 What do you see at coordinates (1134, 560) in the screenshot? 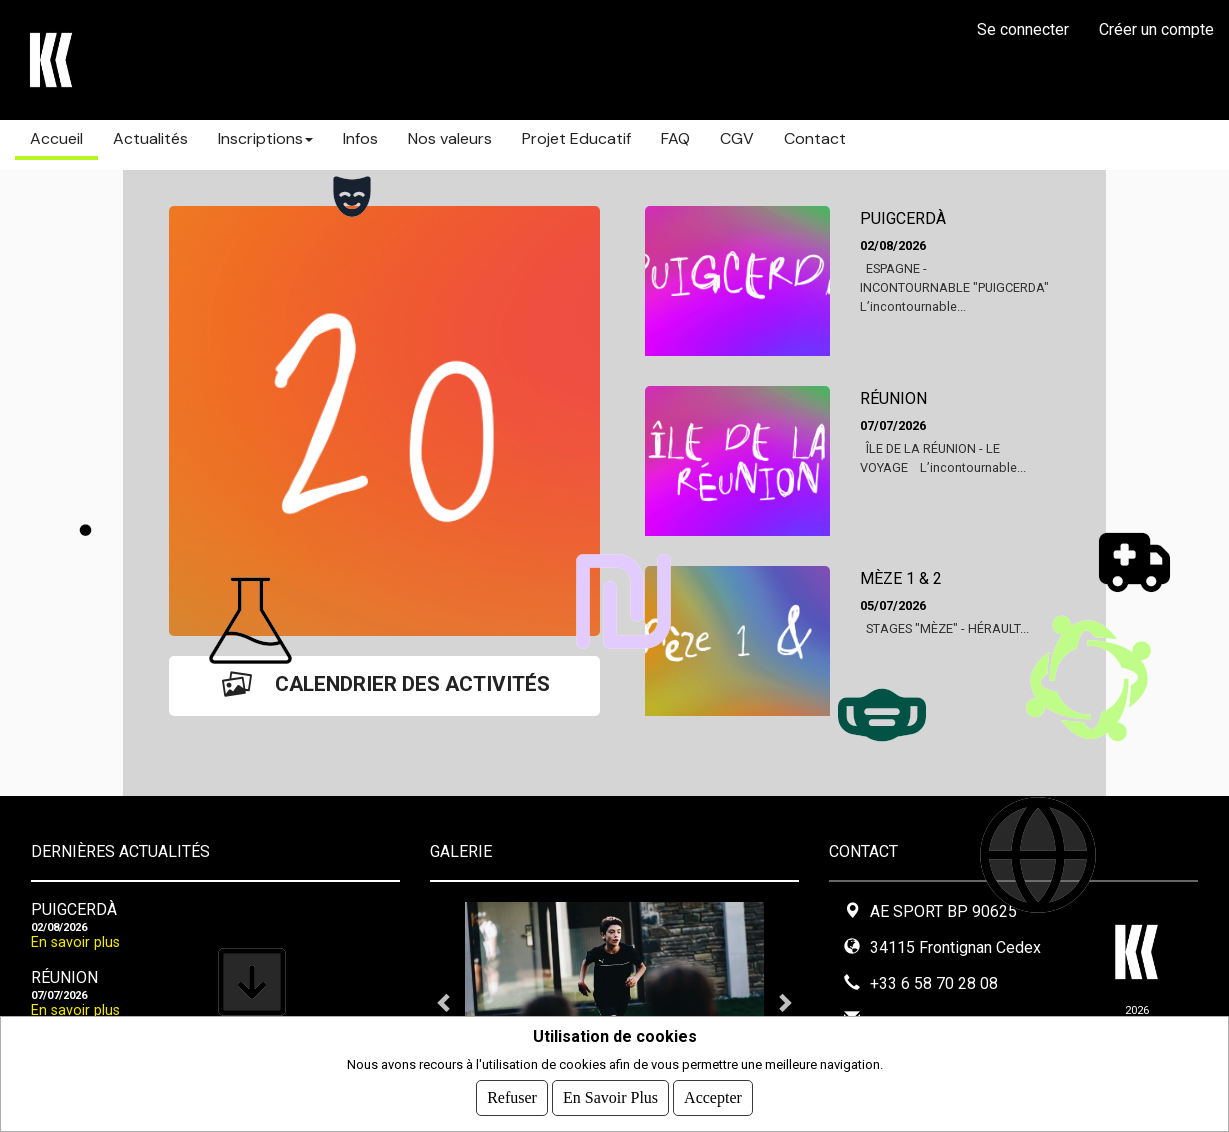
I see `request emergency medical services` at bounding box center [1134, 560].